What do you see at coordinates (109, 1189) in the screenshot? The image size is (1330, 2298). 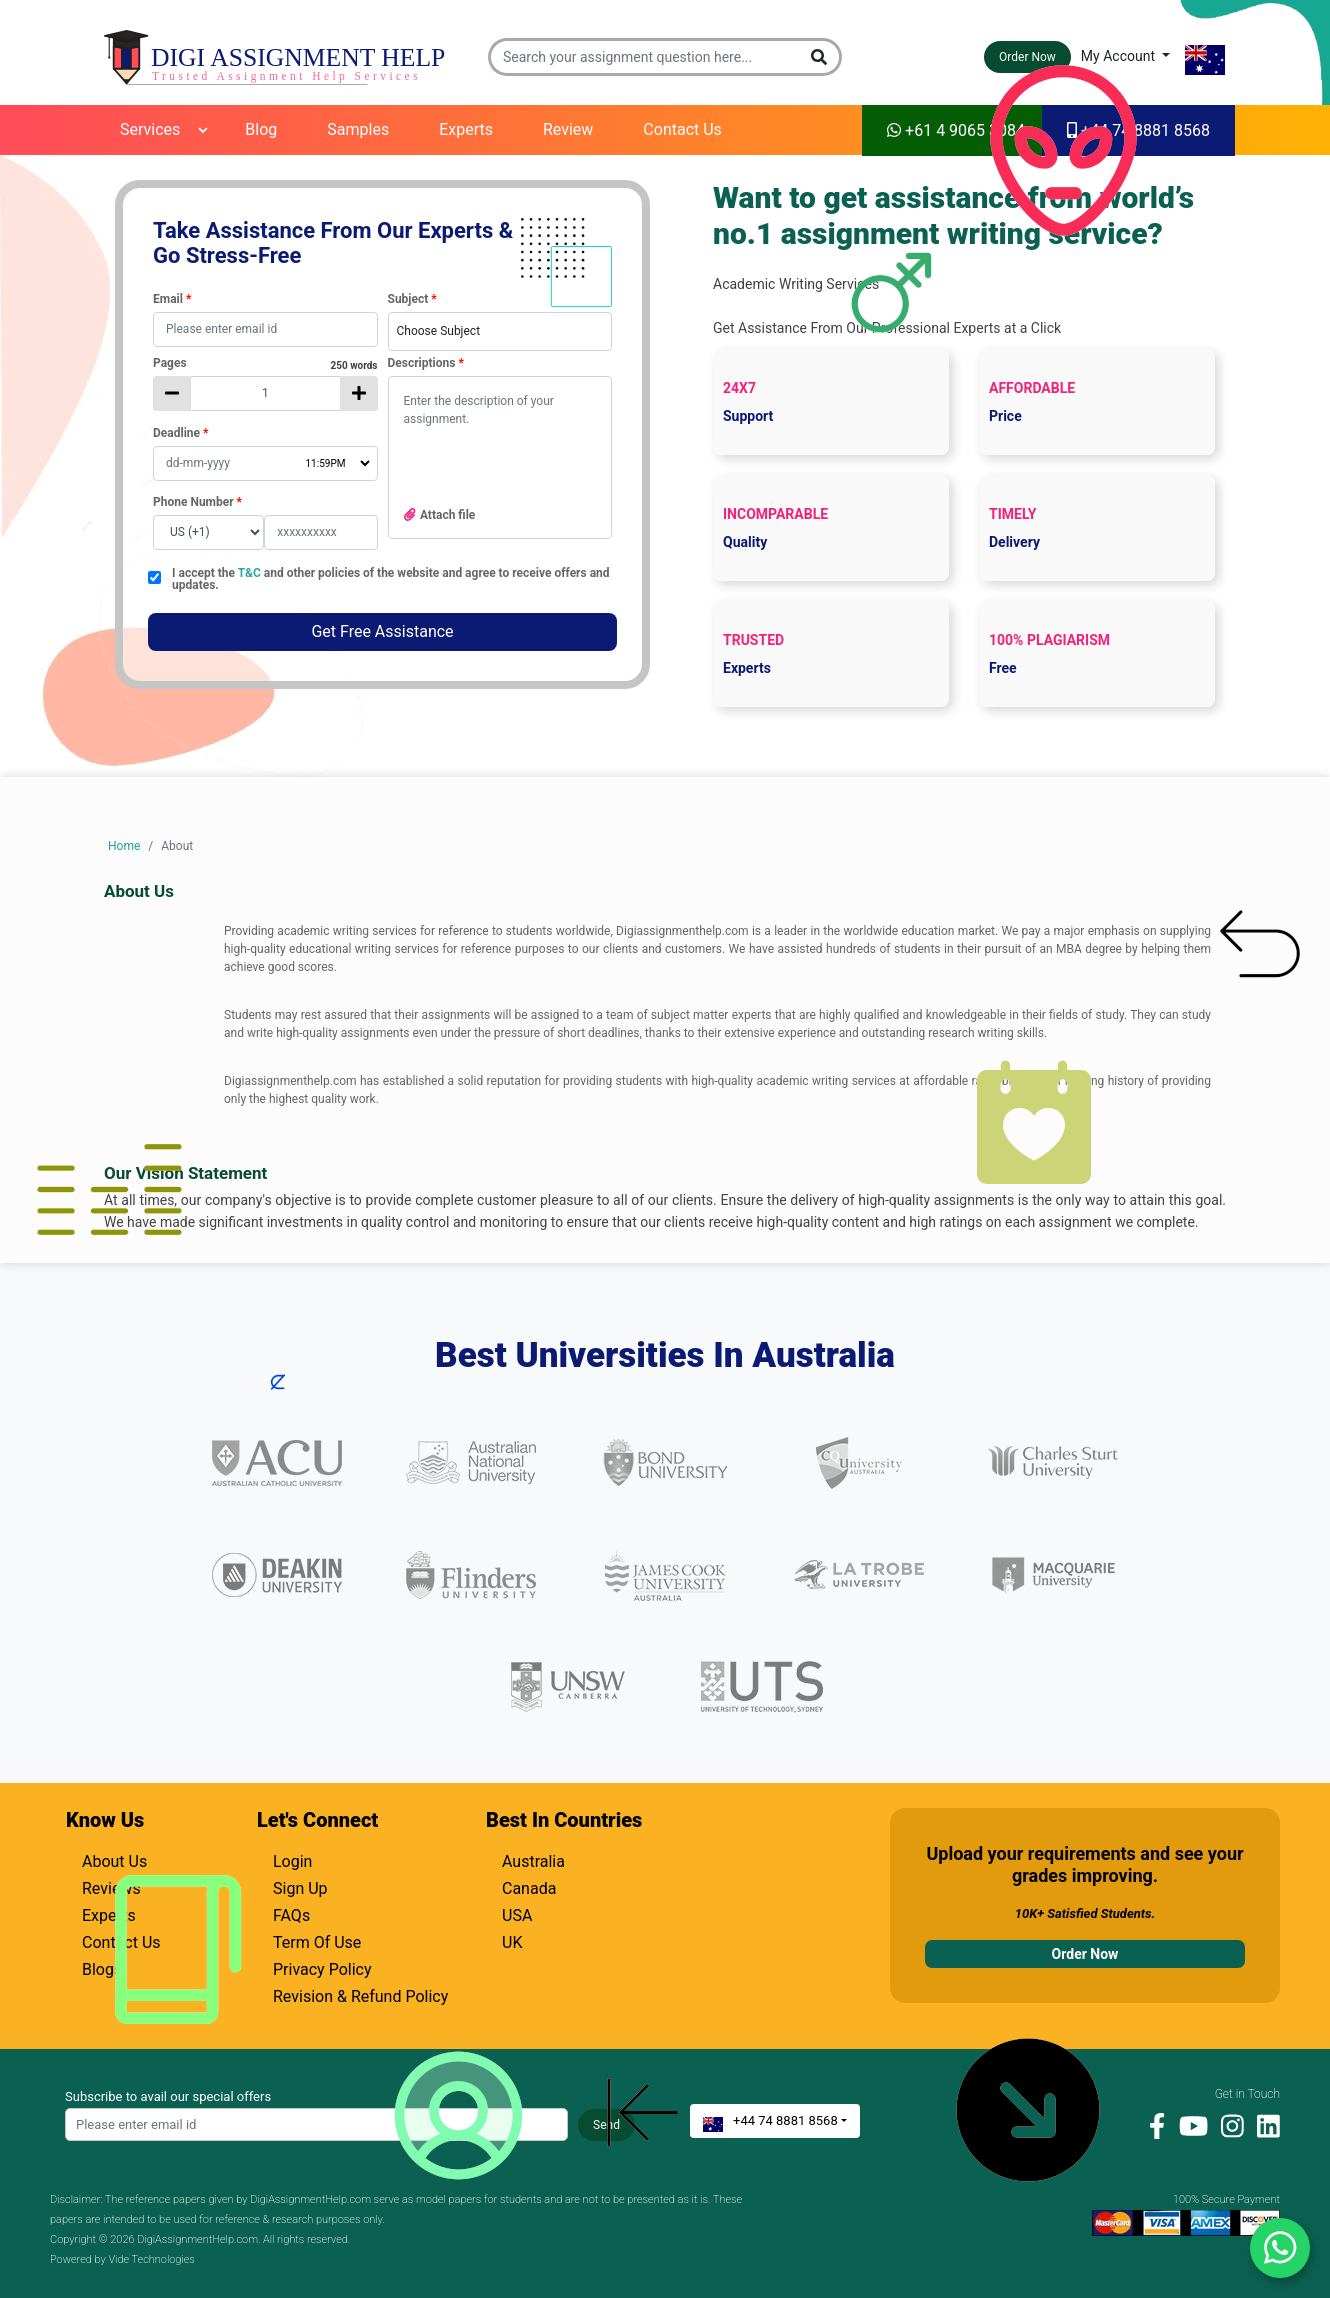 I see `adjust audio equalizer settings` at bounding box center [109, 1189].